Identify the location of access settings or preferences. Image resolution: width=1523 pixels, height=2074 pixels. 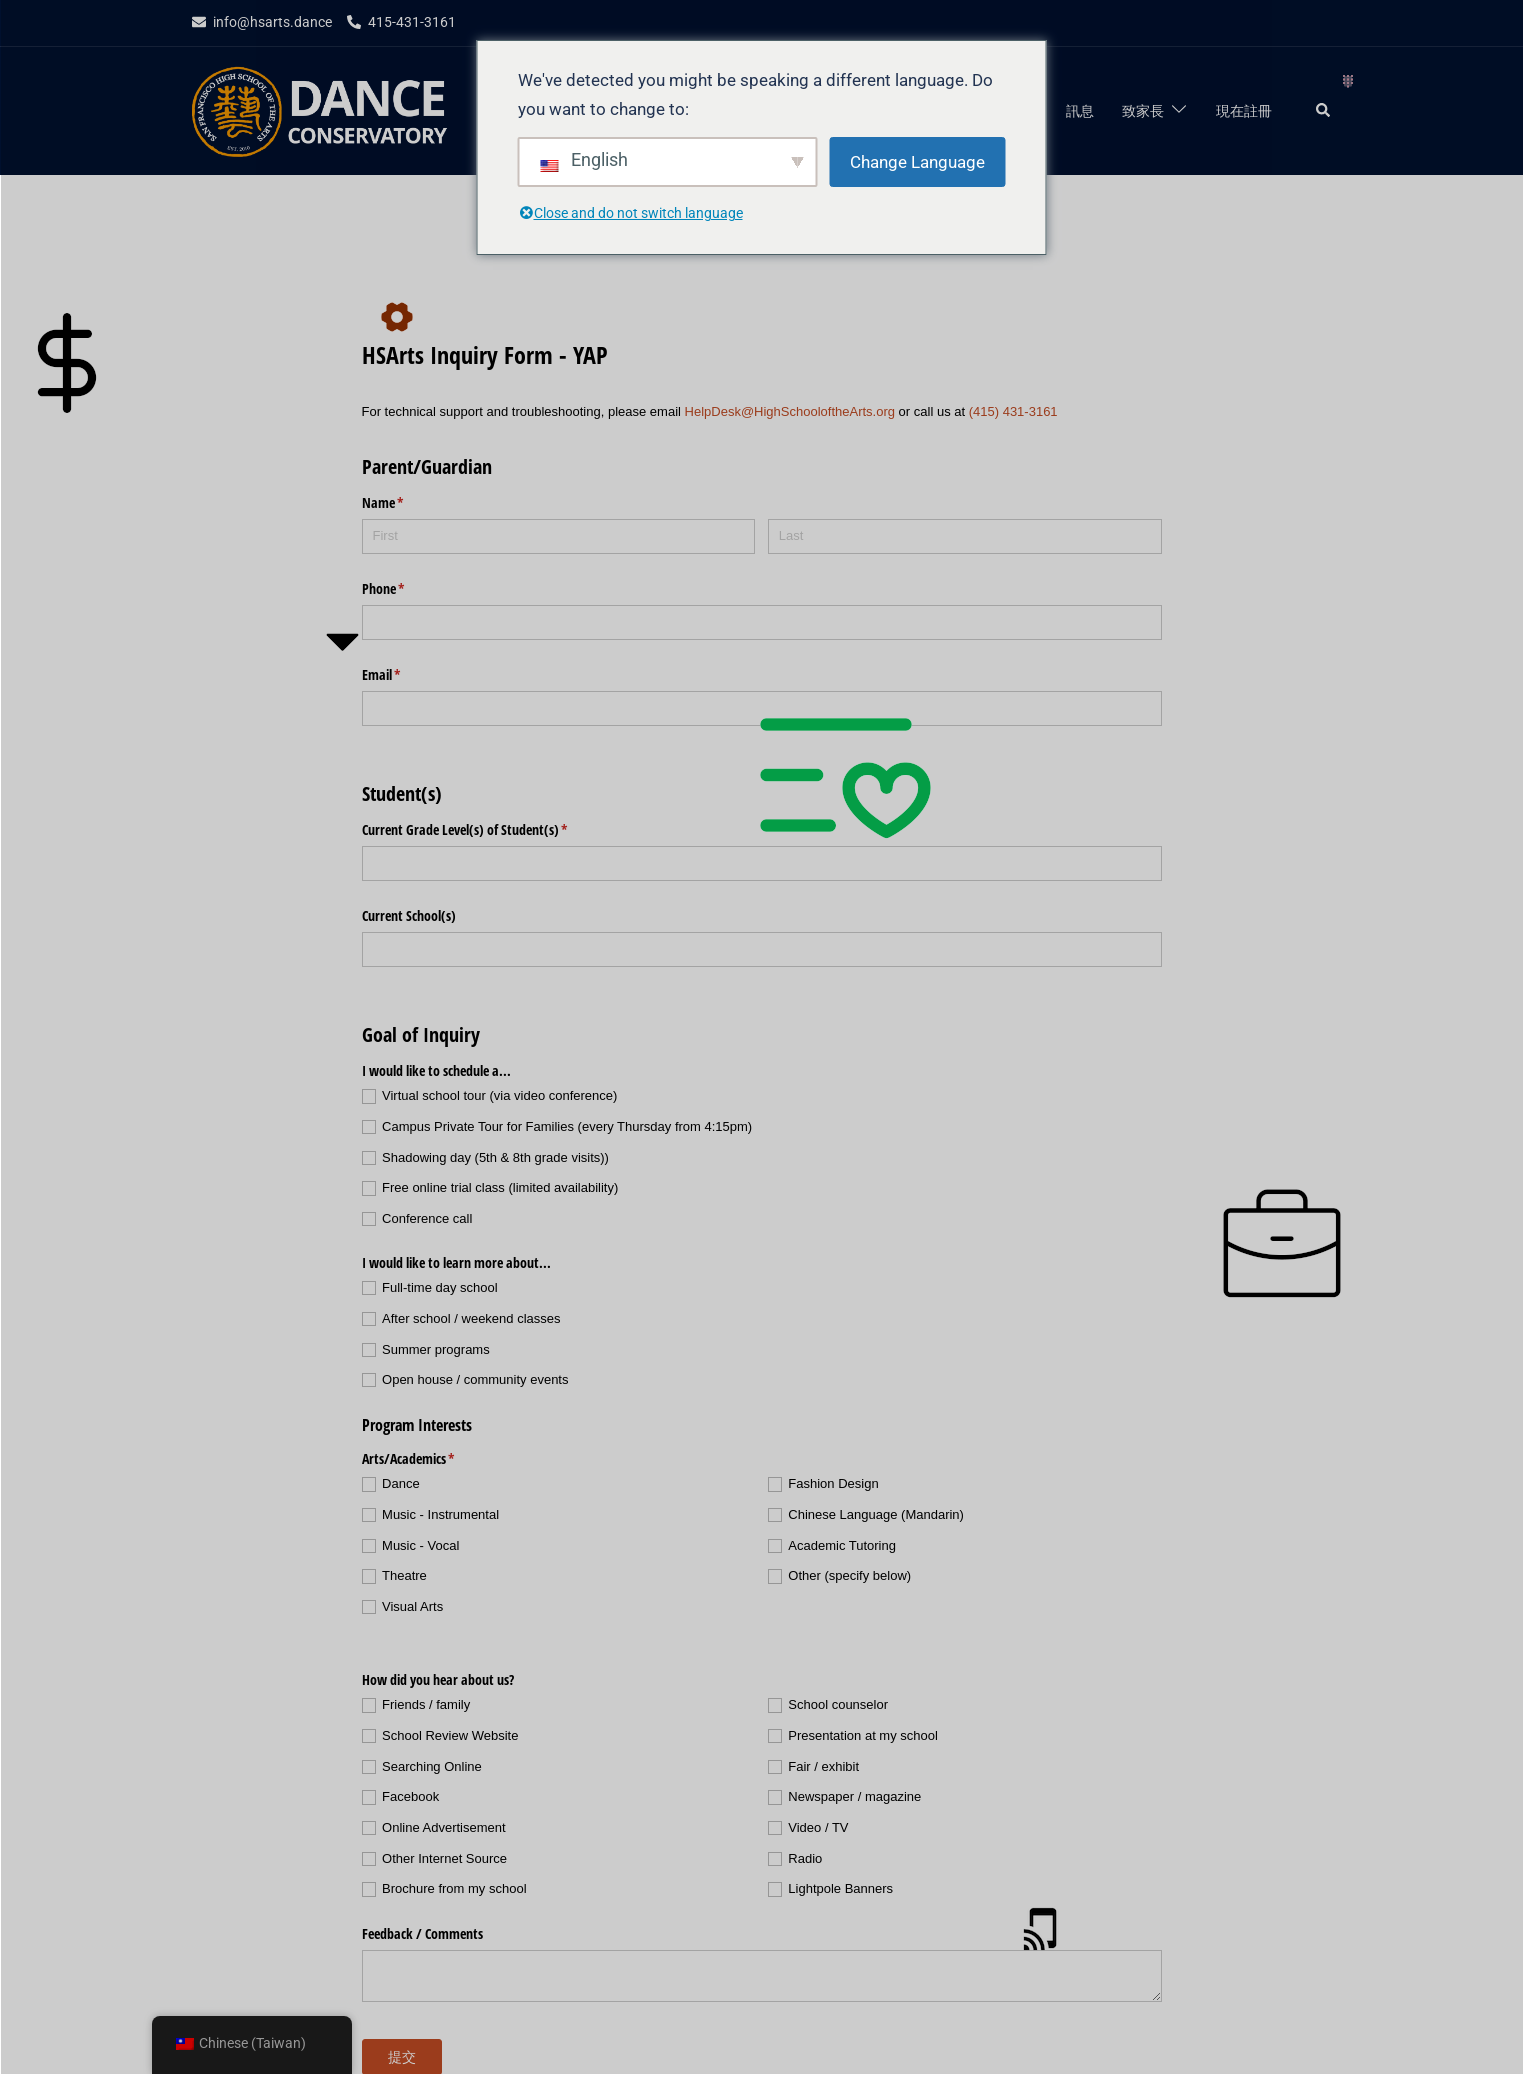
(397, 317).